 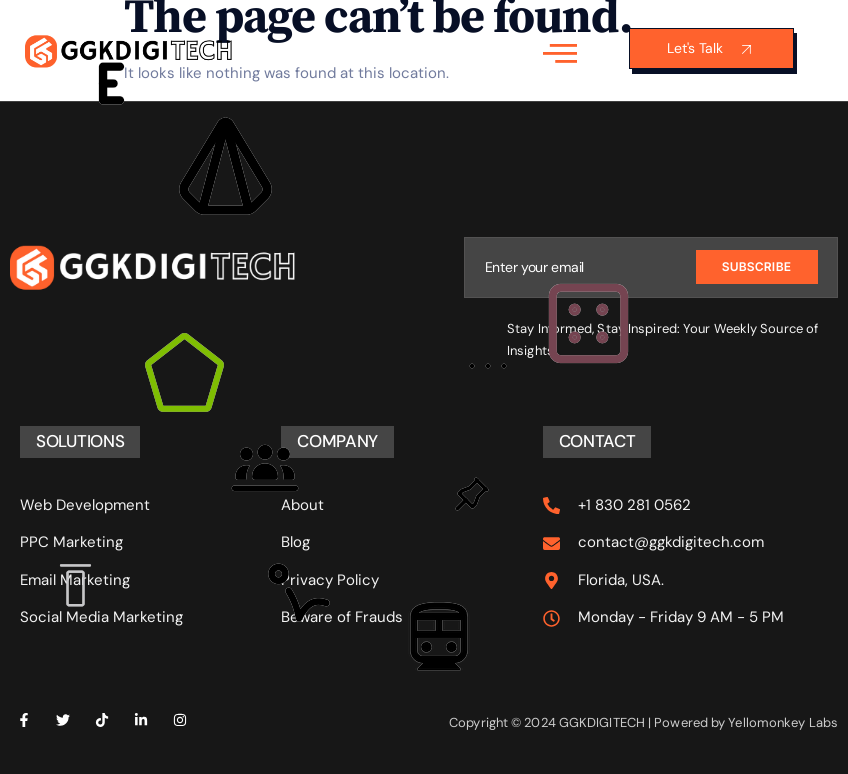 What do you see at coordinates (439, 638) in the screenshot?
I see `get public transit directions` at bounding box center [439, 638].